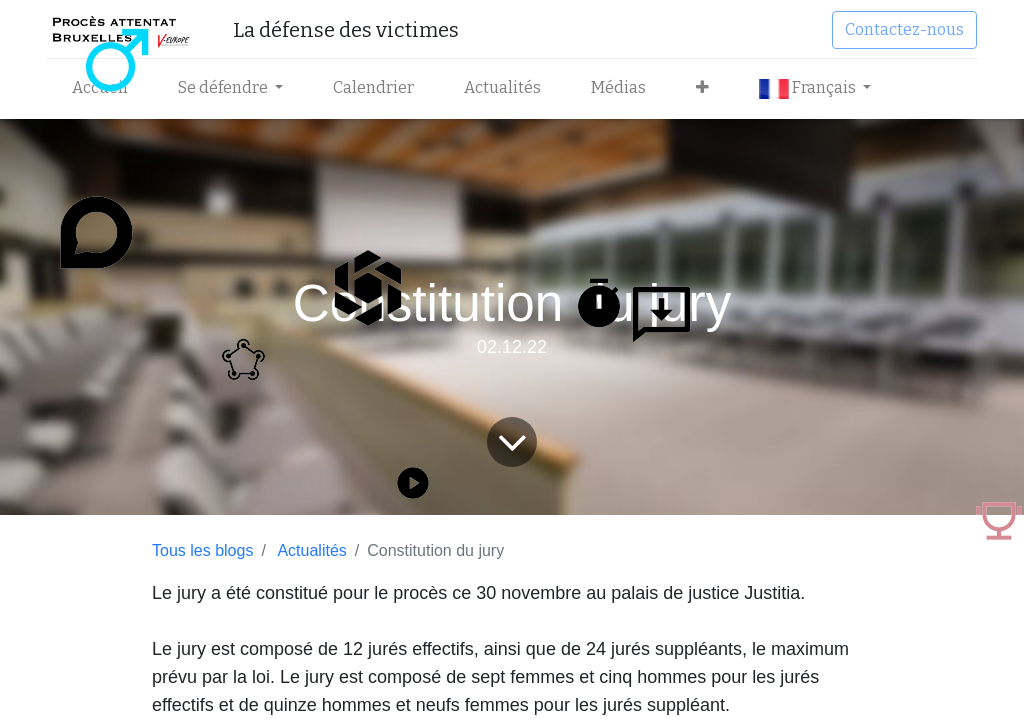  Describe the element at coordinates (999, 521) in the screenshot. I see `view achievements or awards` at that location.